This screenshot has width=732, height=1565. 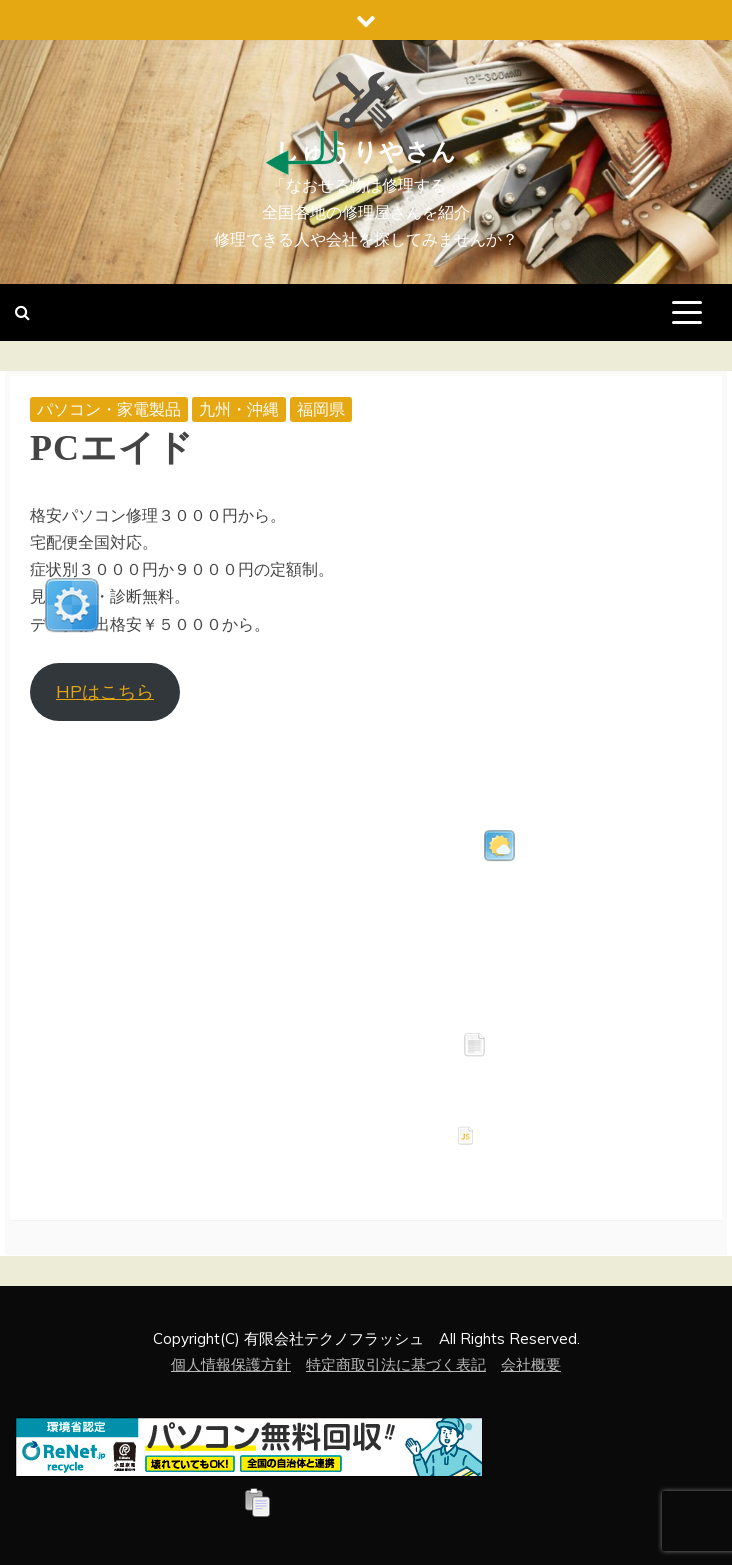 I want to click on indicates a javascript file type, so click(x=465, y=1135).